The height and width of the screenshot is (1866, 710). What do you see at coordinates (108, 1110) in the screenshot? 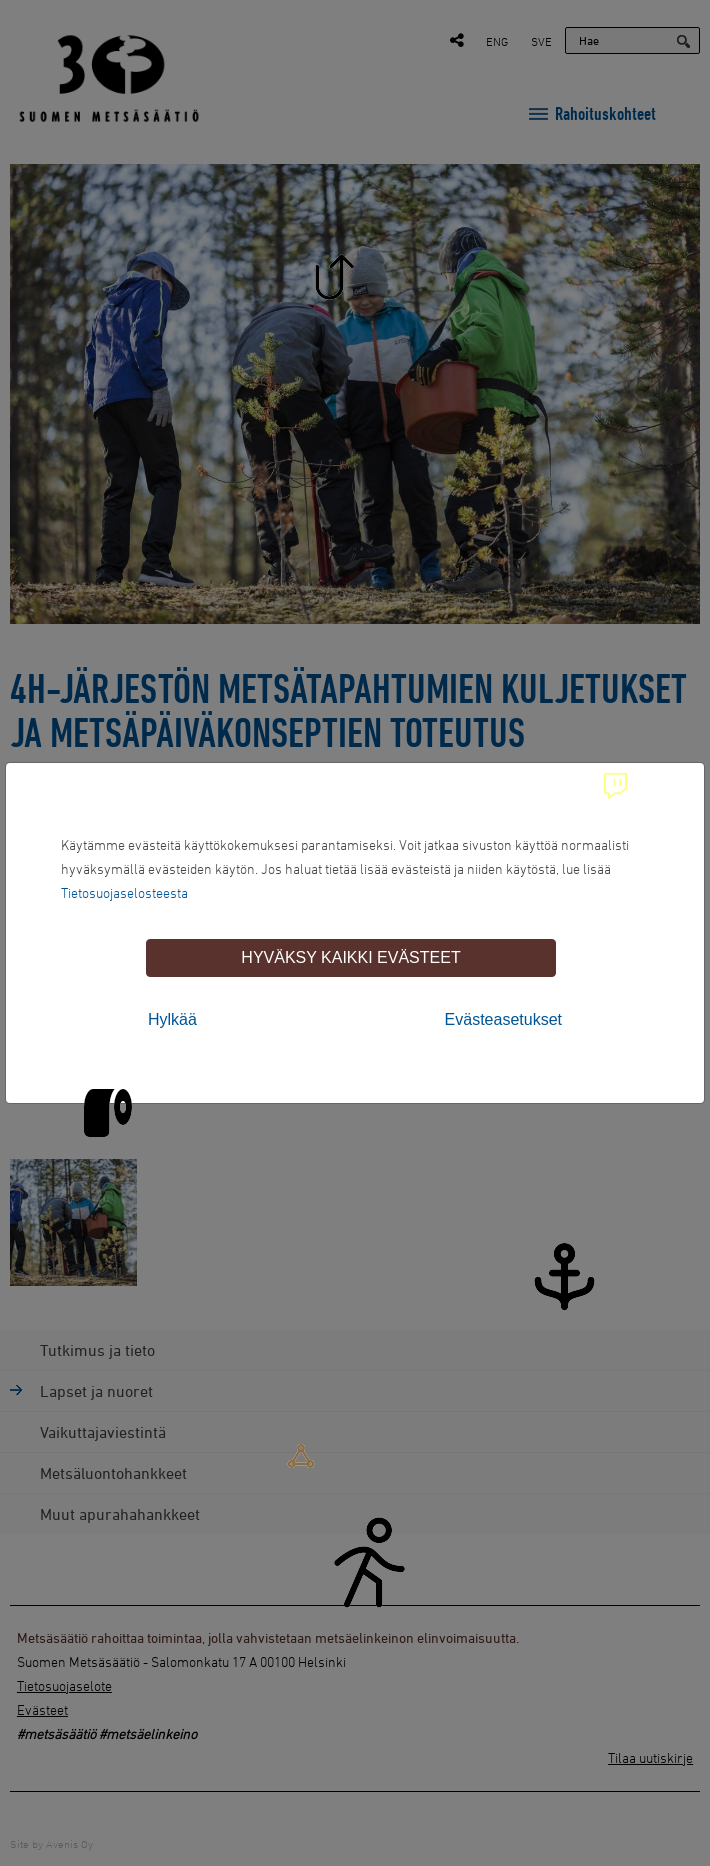
I see `indicates restroom or bathroom location` at bounding box center [108, 1110].